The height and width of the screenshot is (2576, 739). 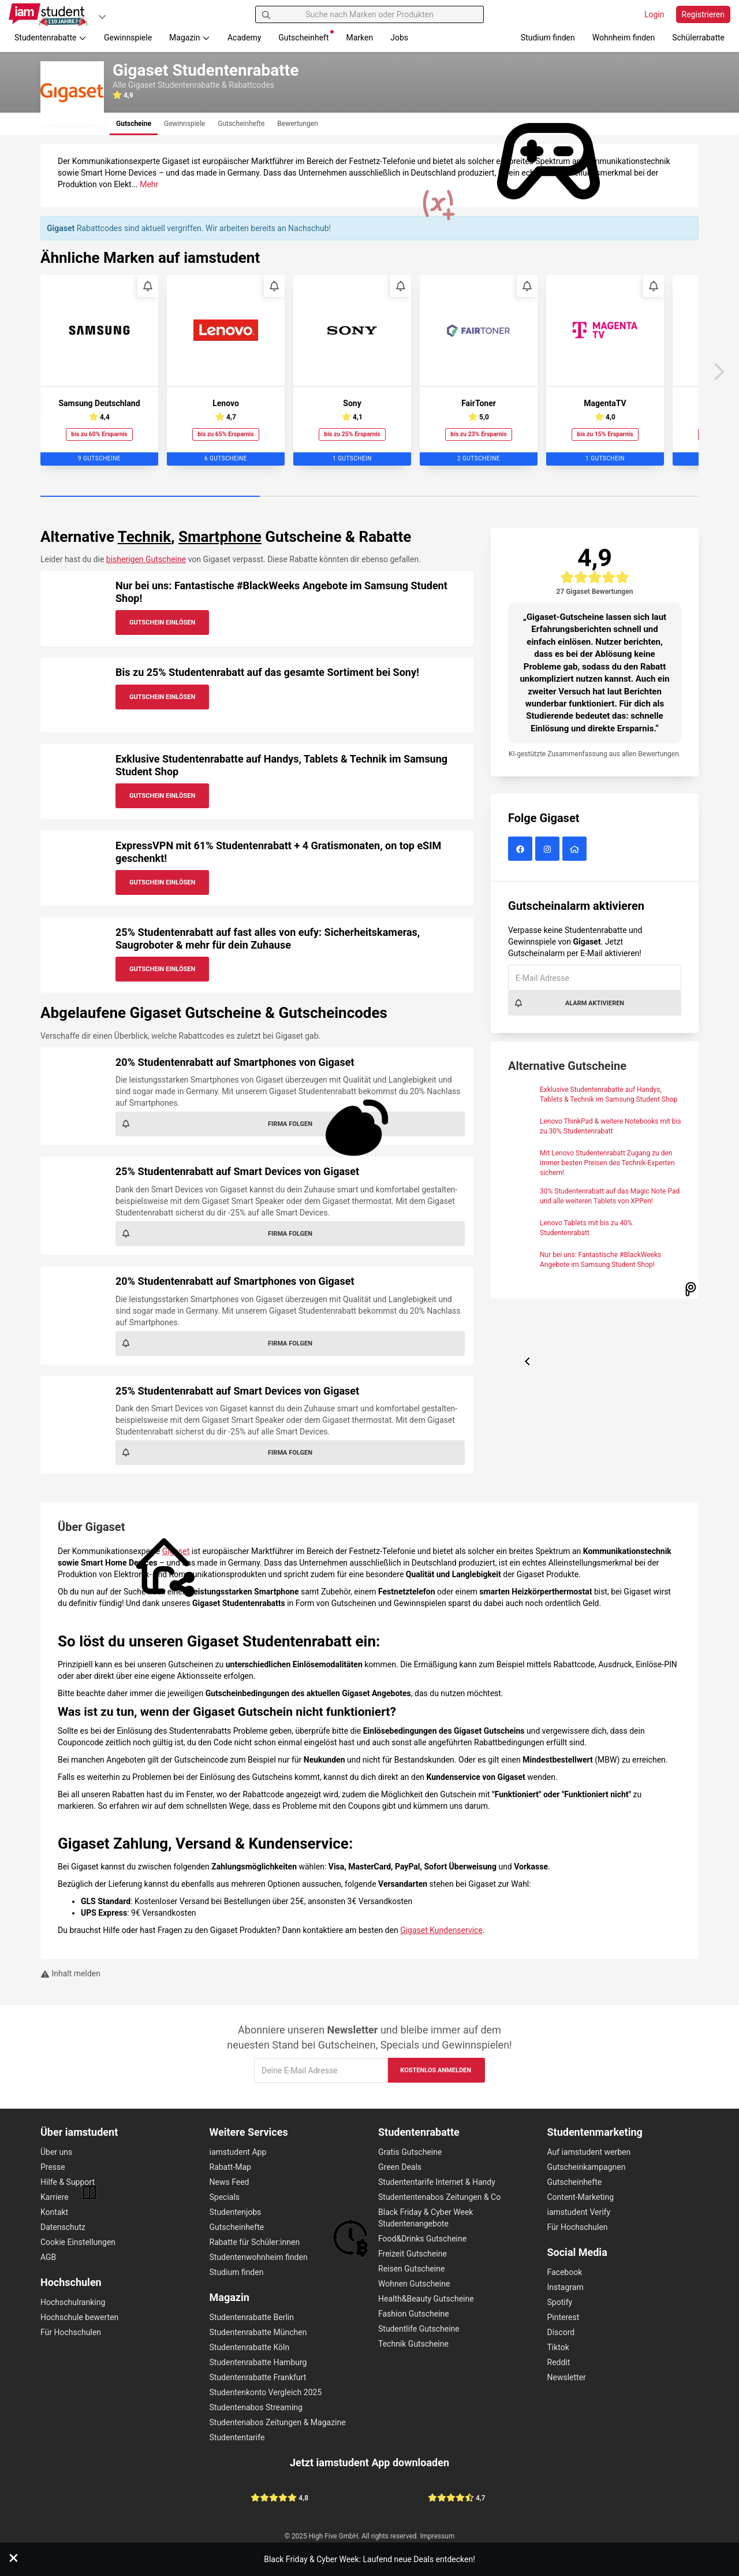 What do you see at coordinates (350, 2237) in the screenshot?
I see `view bitcoin transaction history` at bounding box center [350, 2237].